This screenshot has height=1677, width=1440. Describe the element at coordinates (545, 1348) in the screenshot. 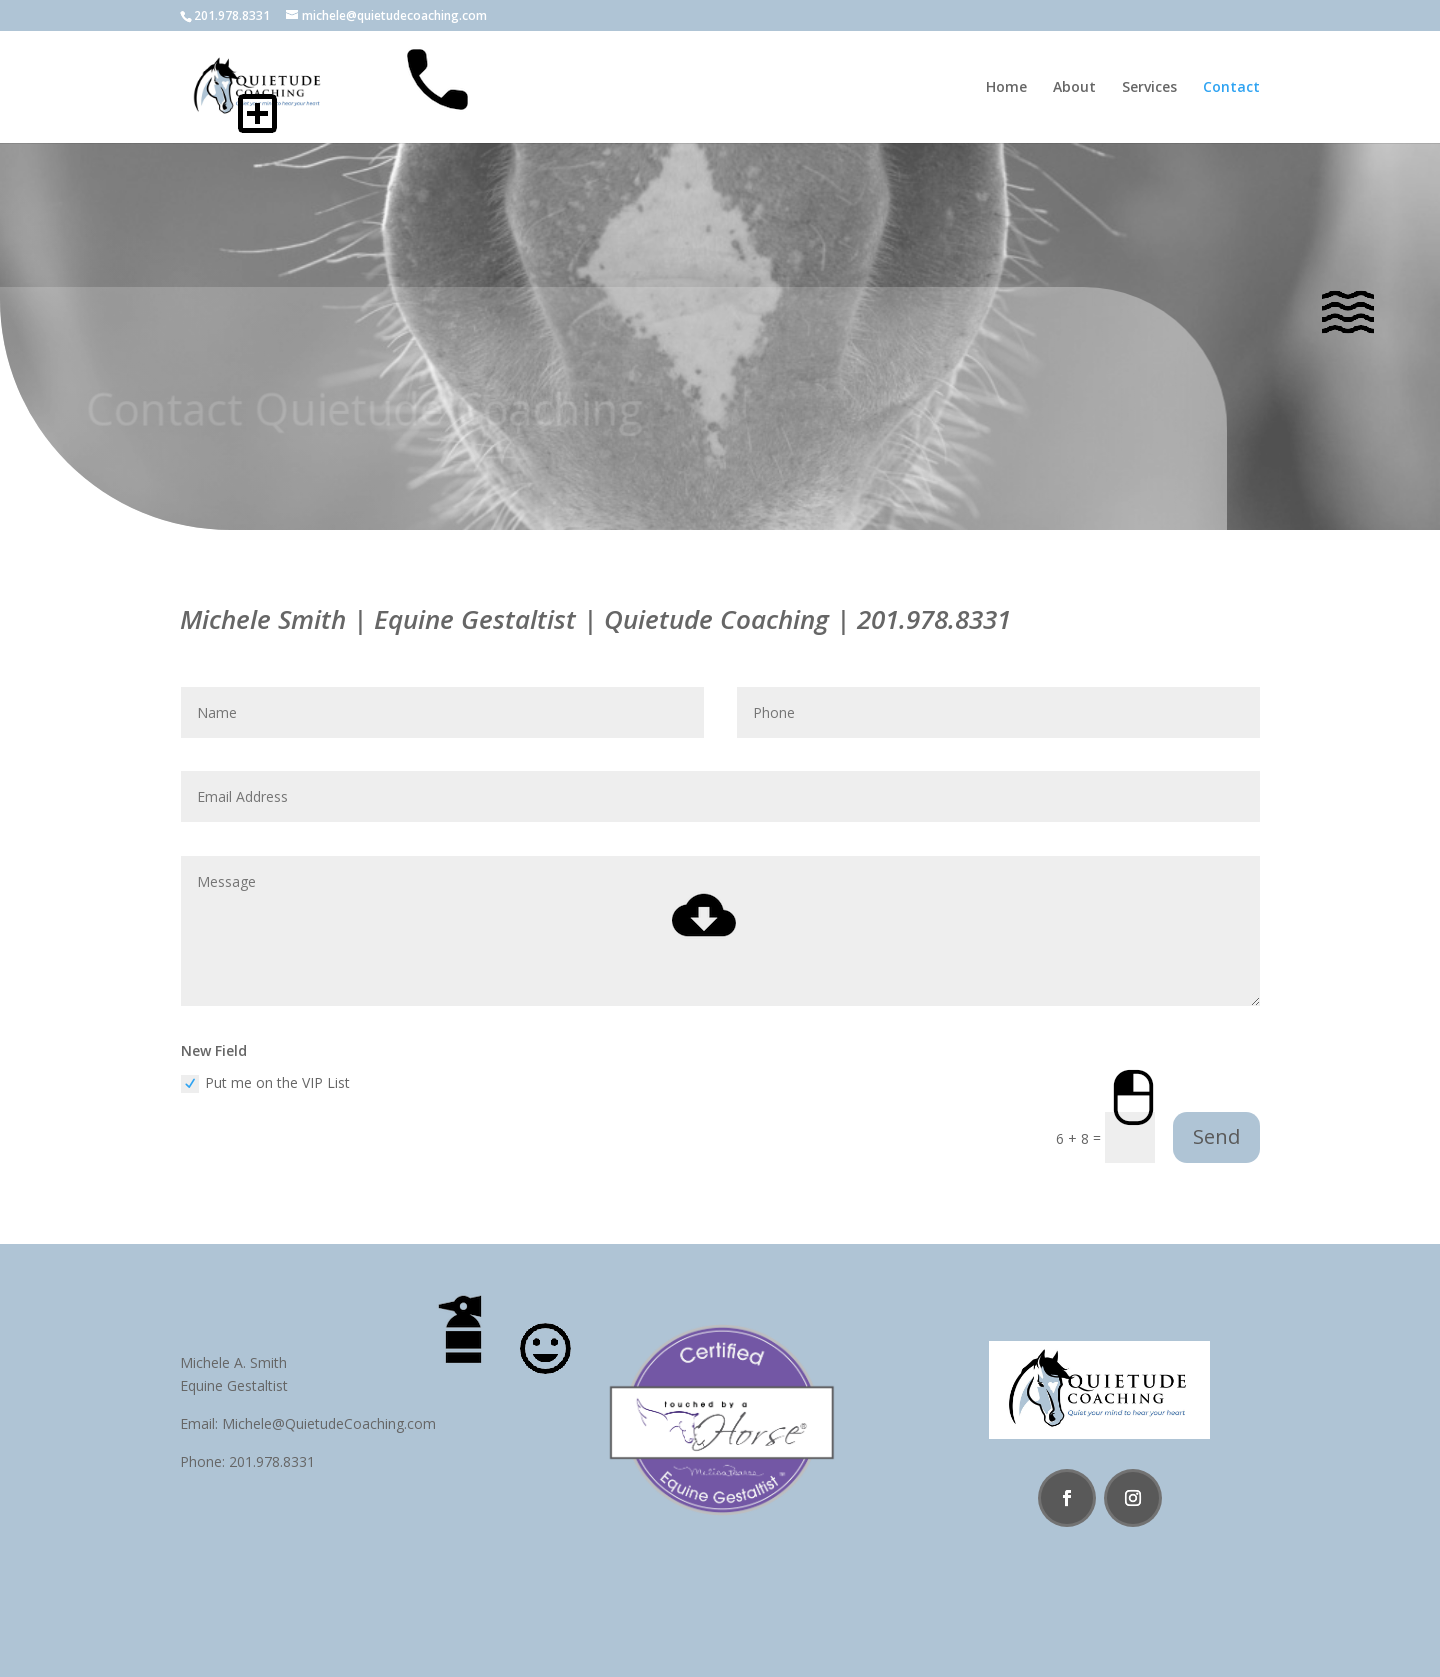

I see `tag people in a photo` at that location.